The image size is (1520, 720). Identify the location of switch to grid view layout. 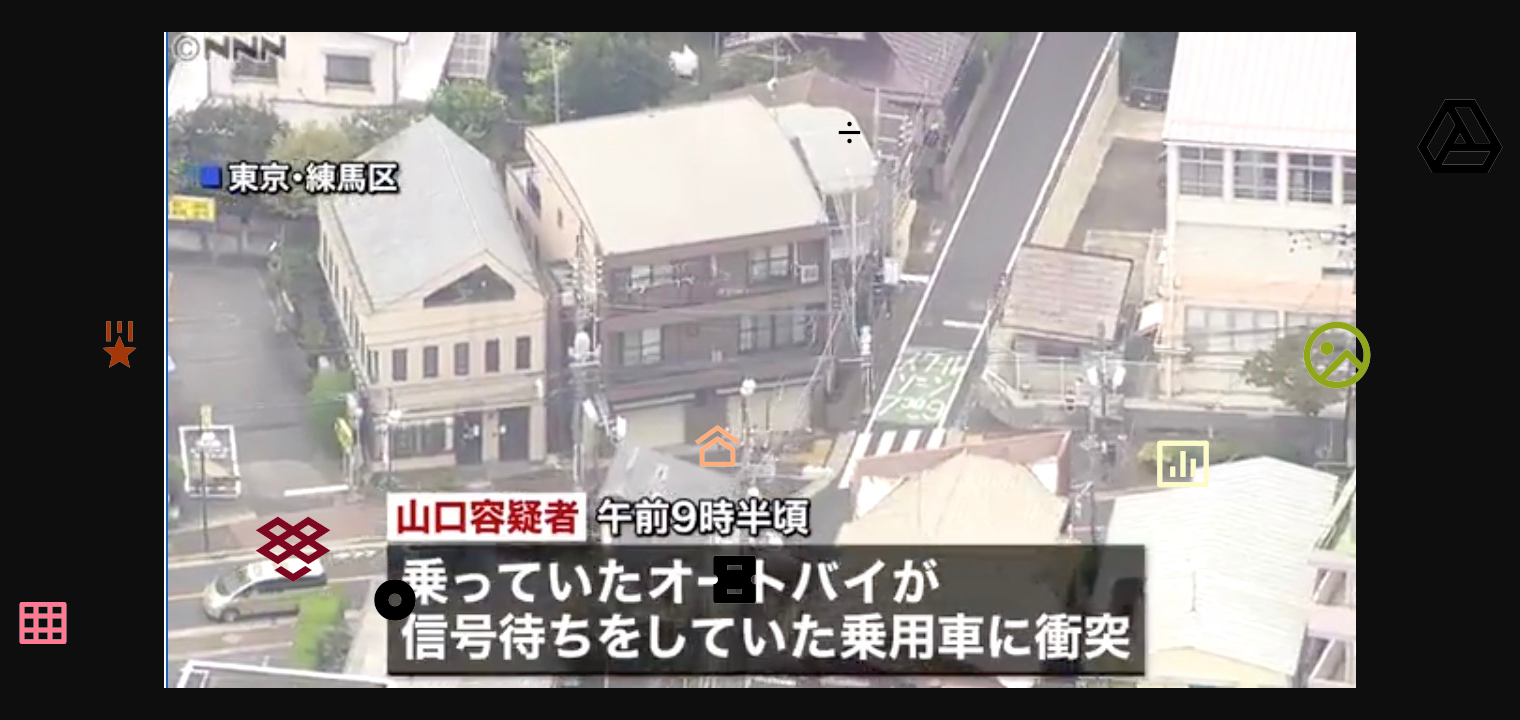
(43, 623).